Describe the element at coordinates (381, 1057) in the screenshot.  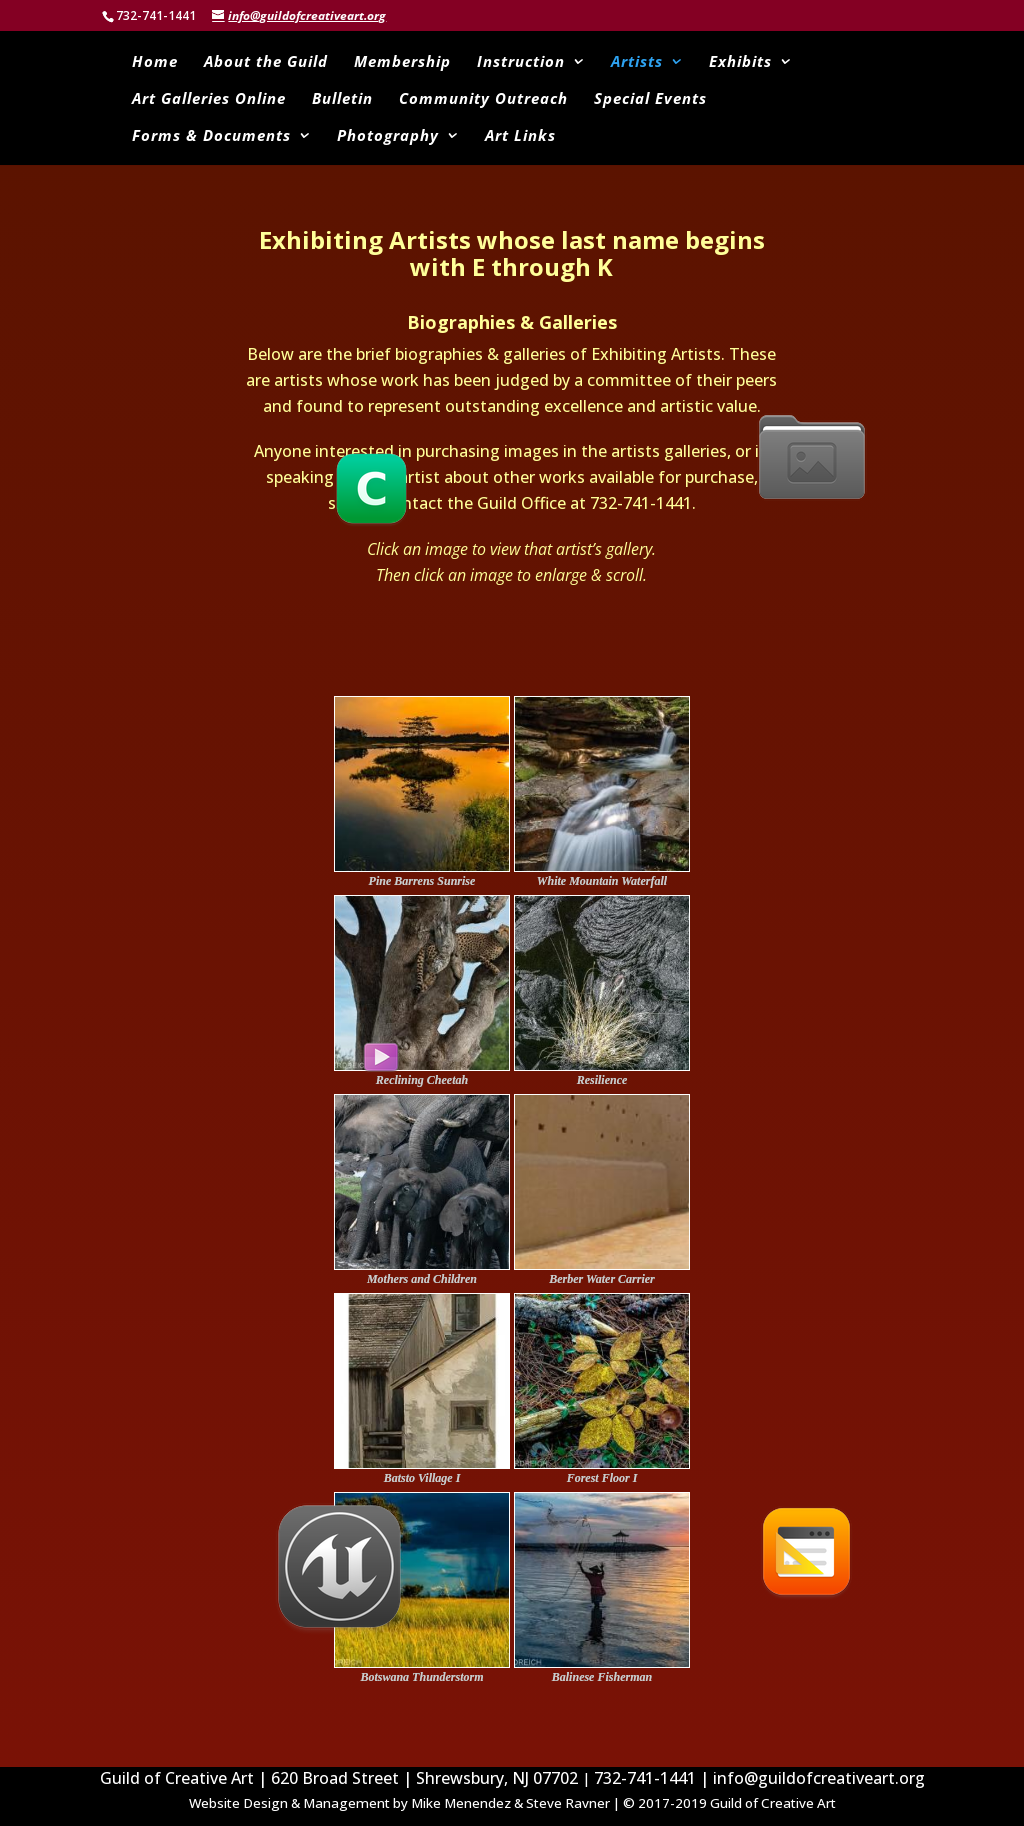
I see `open totem video player` at that location.